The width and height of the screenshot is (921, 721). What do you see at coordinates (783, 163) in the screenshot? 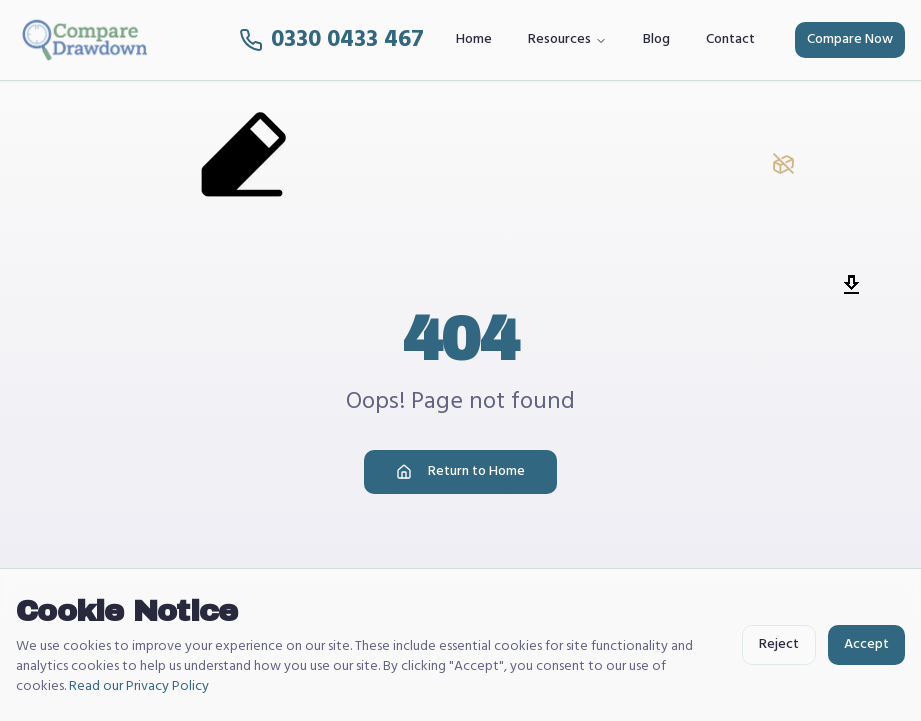
I see `disable 3D view mode` at bounding box center [783, 163].